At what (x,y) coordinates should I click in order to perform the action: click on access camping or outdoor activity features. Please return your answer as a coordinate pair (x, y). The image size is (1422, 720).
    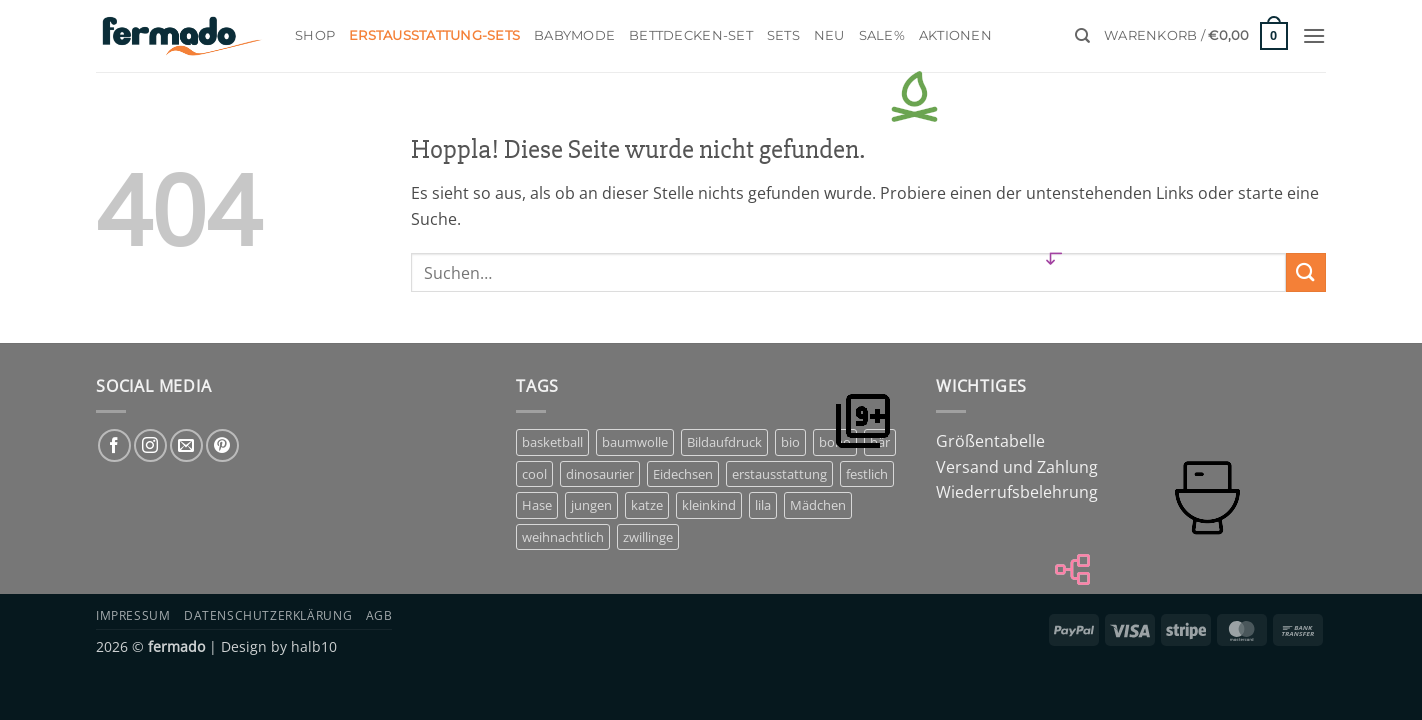
    Looking at the image, I should click on (914, 96).